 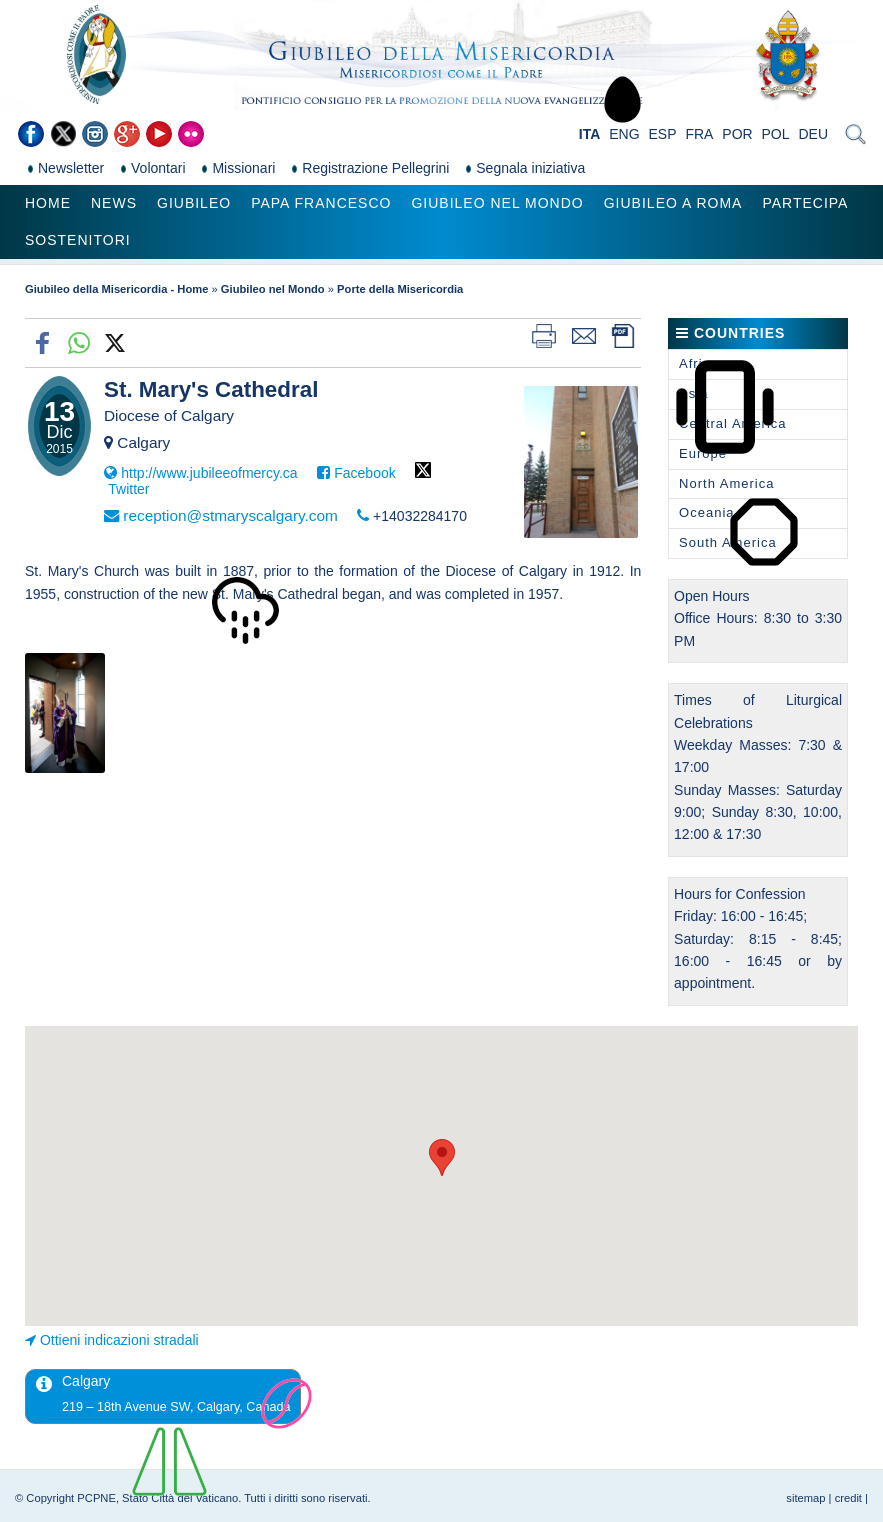 I want to click on browse coffee-related content or settings, so click(x=286, y=1403).